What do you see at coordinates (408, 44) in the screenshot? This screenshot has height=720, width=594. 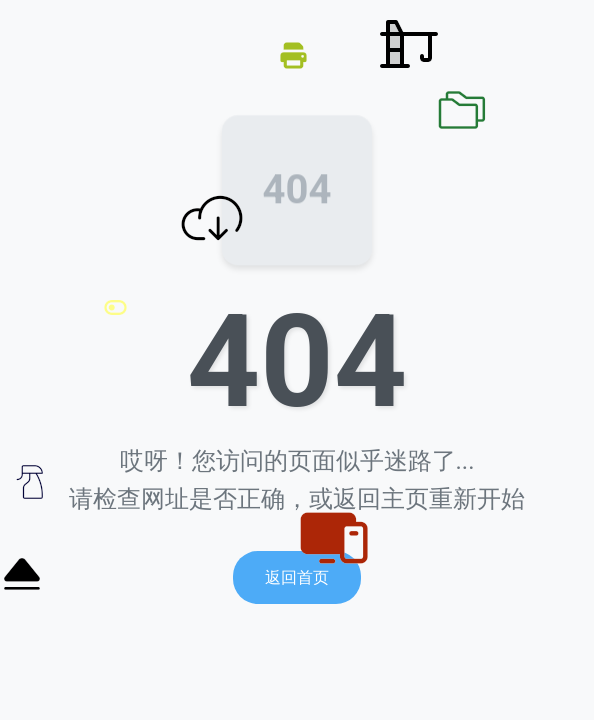 I see `construction or building in progress` at bounding box center [408, 44].